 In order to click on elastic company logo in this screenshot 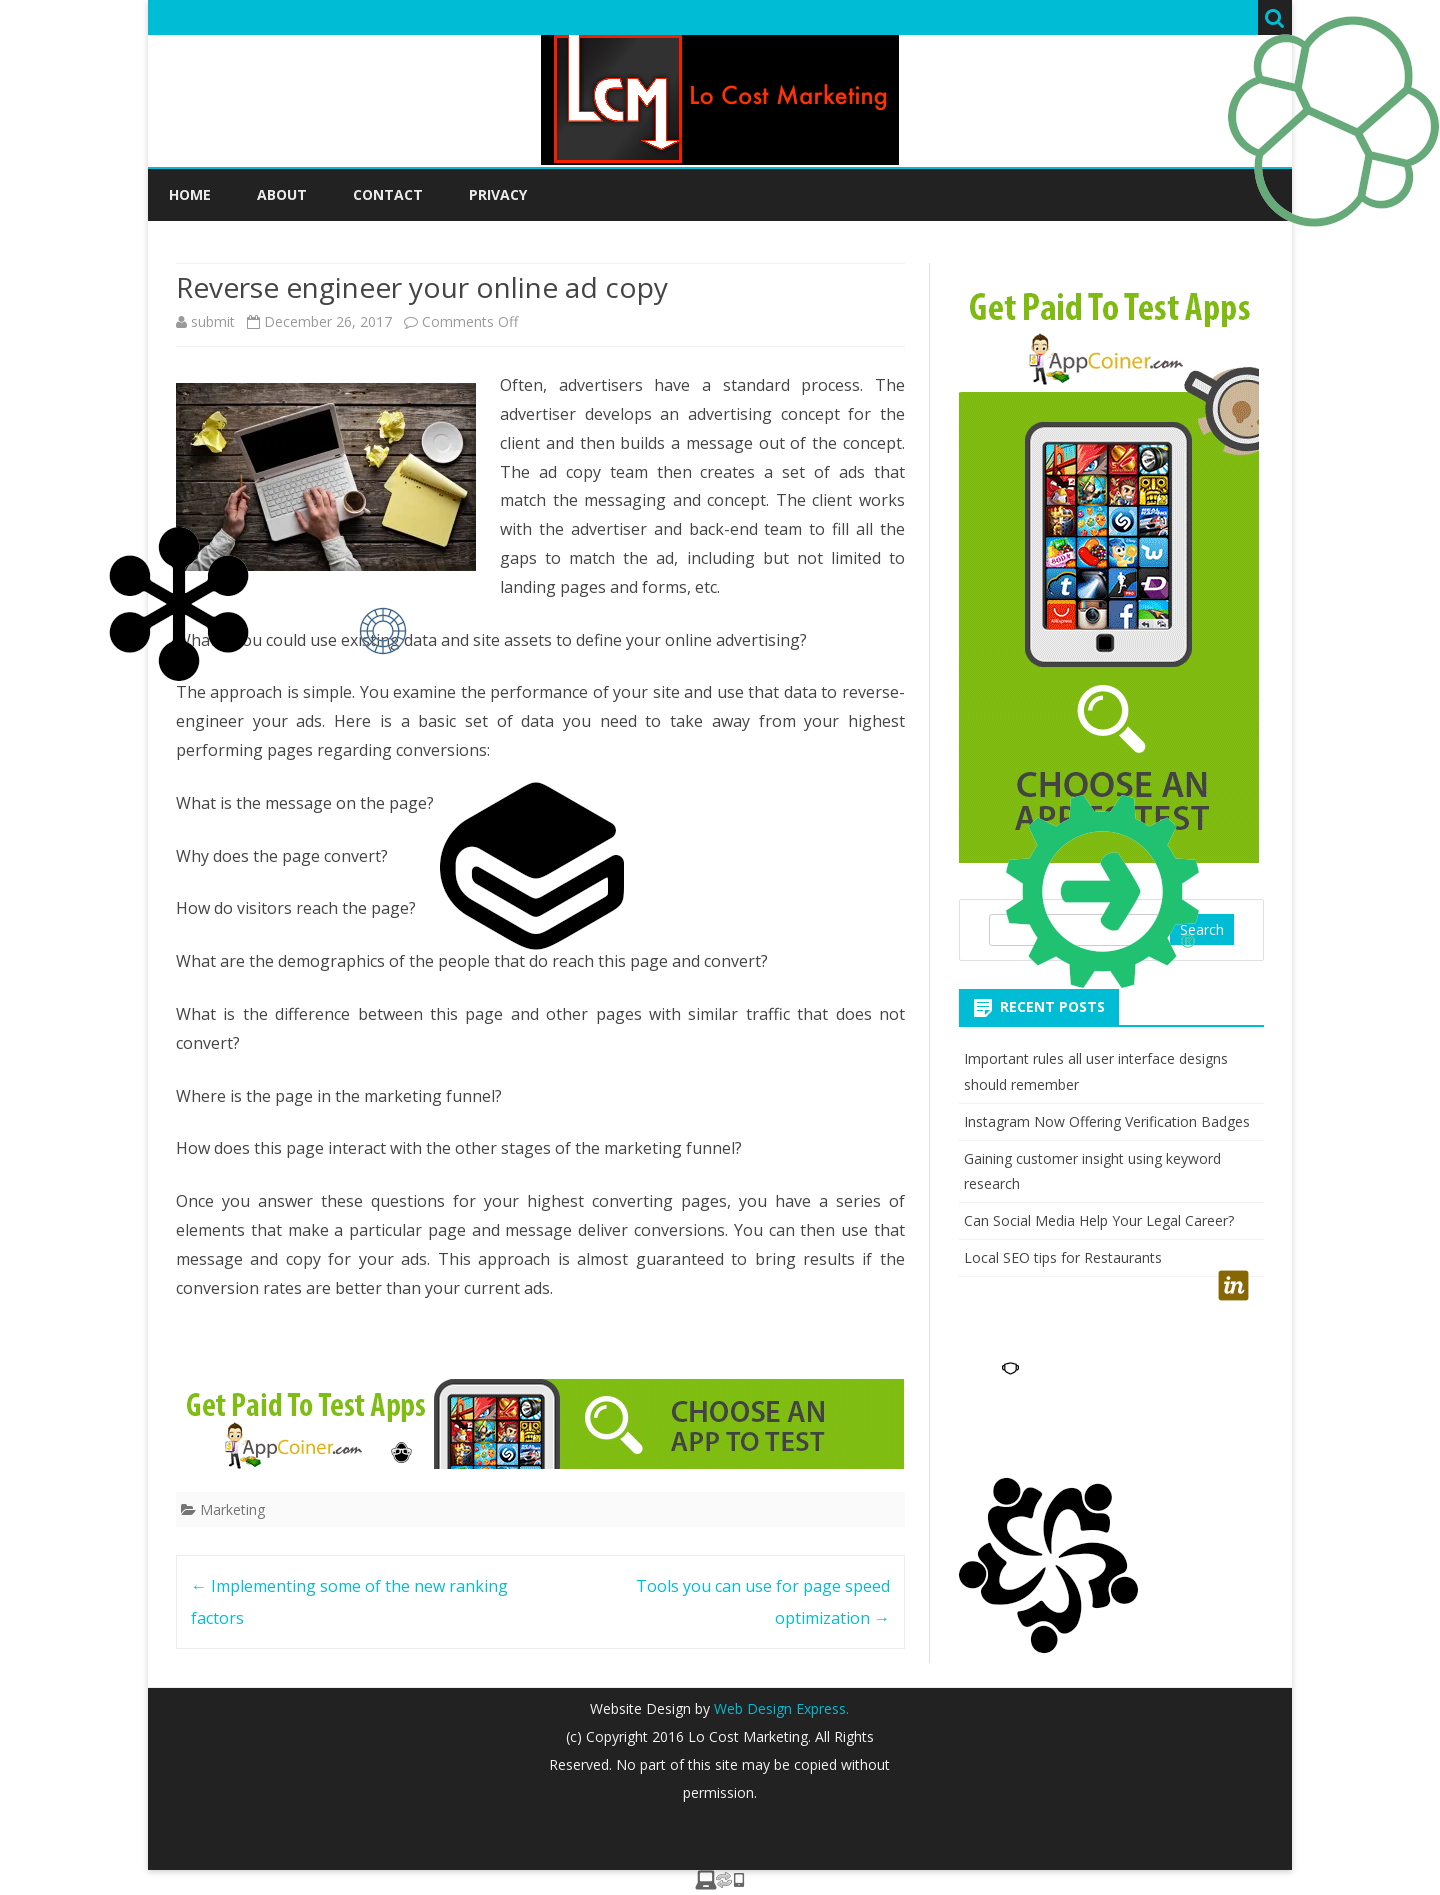, I will do `click(1333, 121)`.